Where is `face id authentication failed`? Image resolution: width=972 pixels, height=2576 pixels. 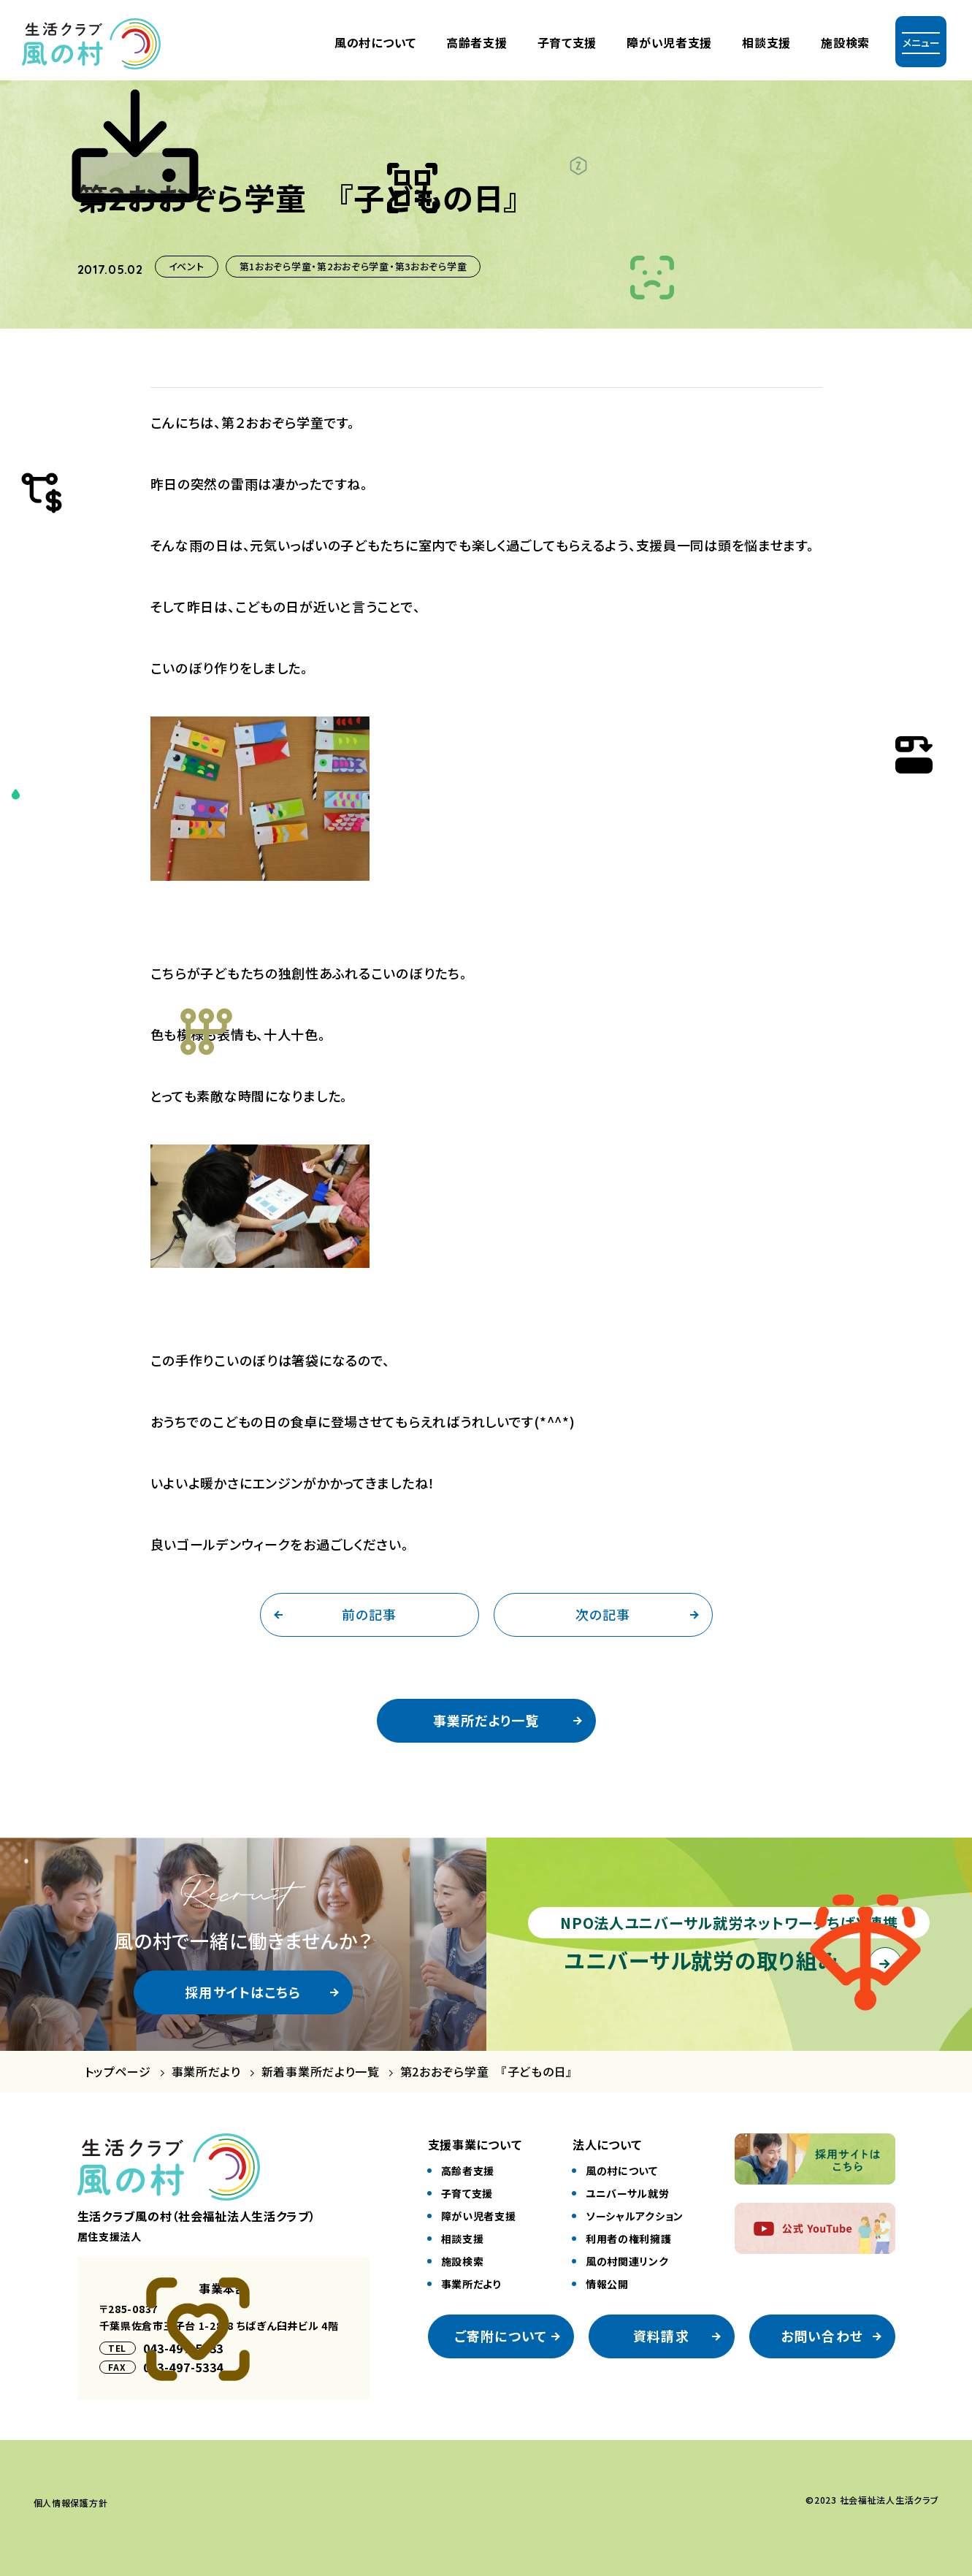
face id authentication failed is located at coordinates (652, 278).